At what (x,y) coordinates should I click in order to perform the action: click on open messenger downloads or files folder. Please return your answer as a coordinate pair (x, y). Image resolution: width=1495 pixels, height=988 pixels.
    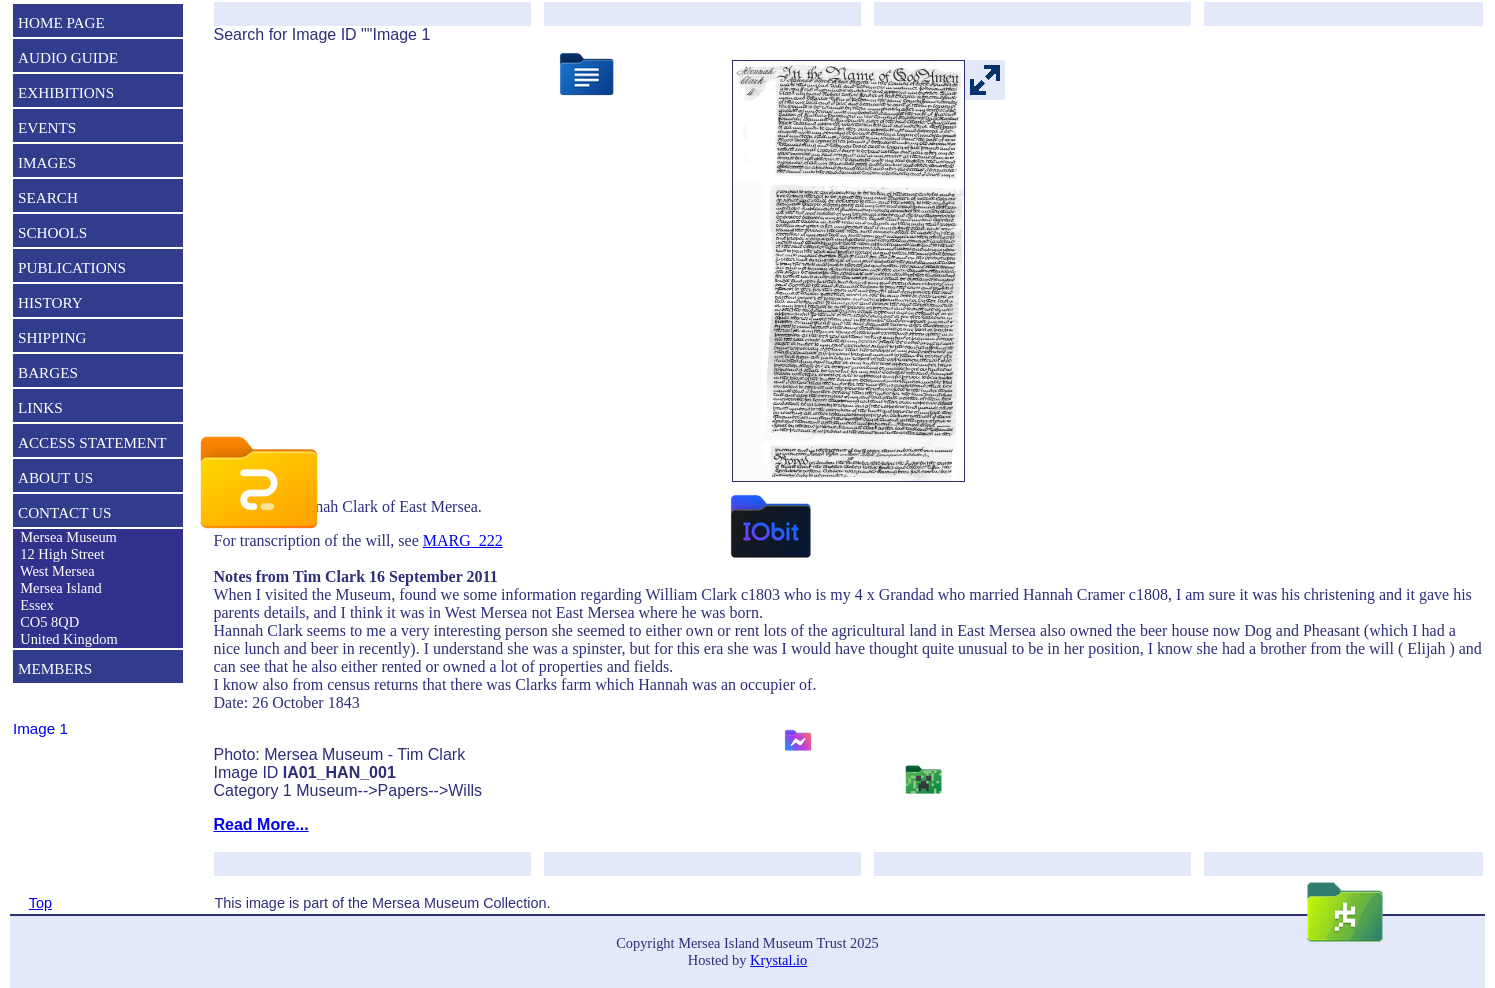
    Looking at the image, I should click on (798, 741).